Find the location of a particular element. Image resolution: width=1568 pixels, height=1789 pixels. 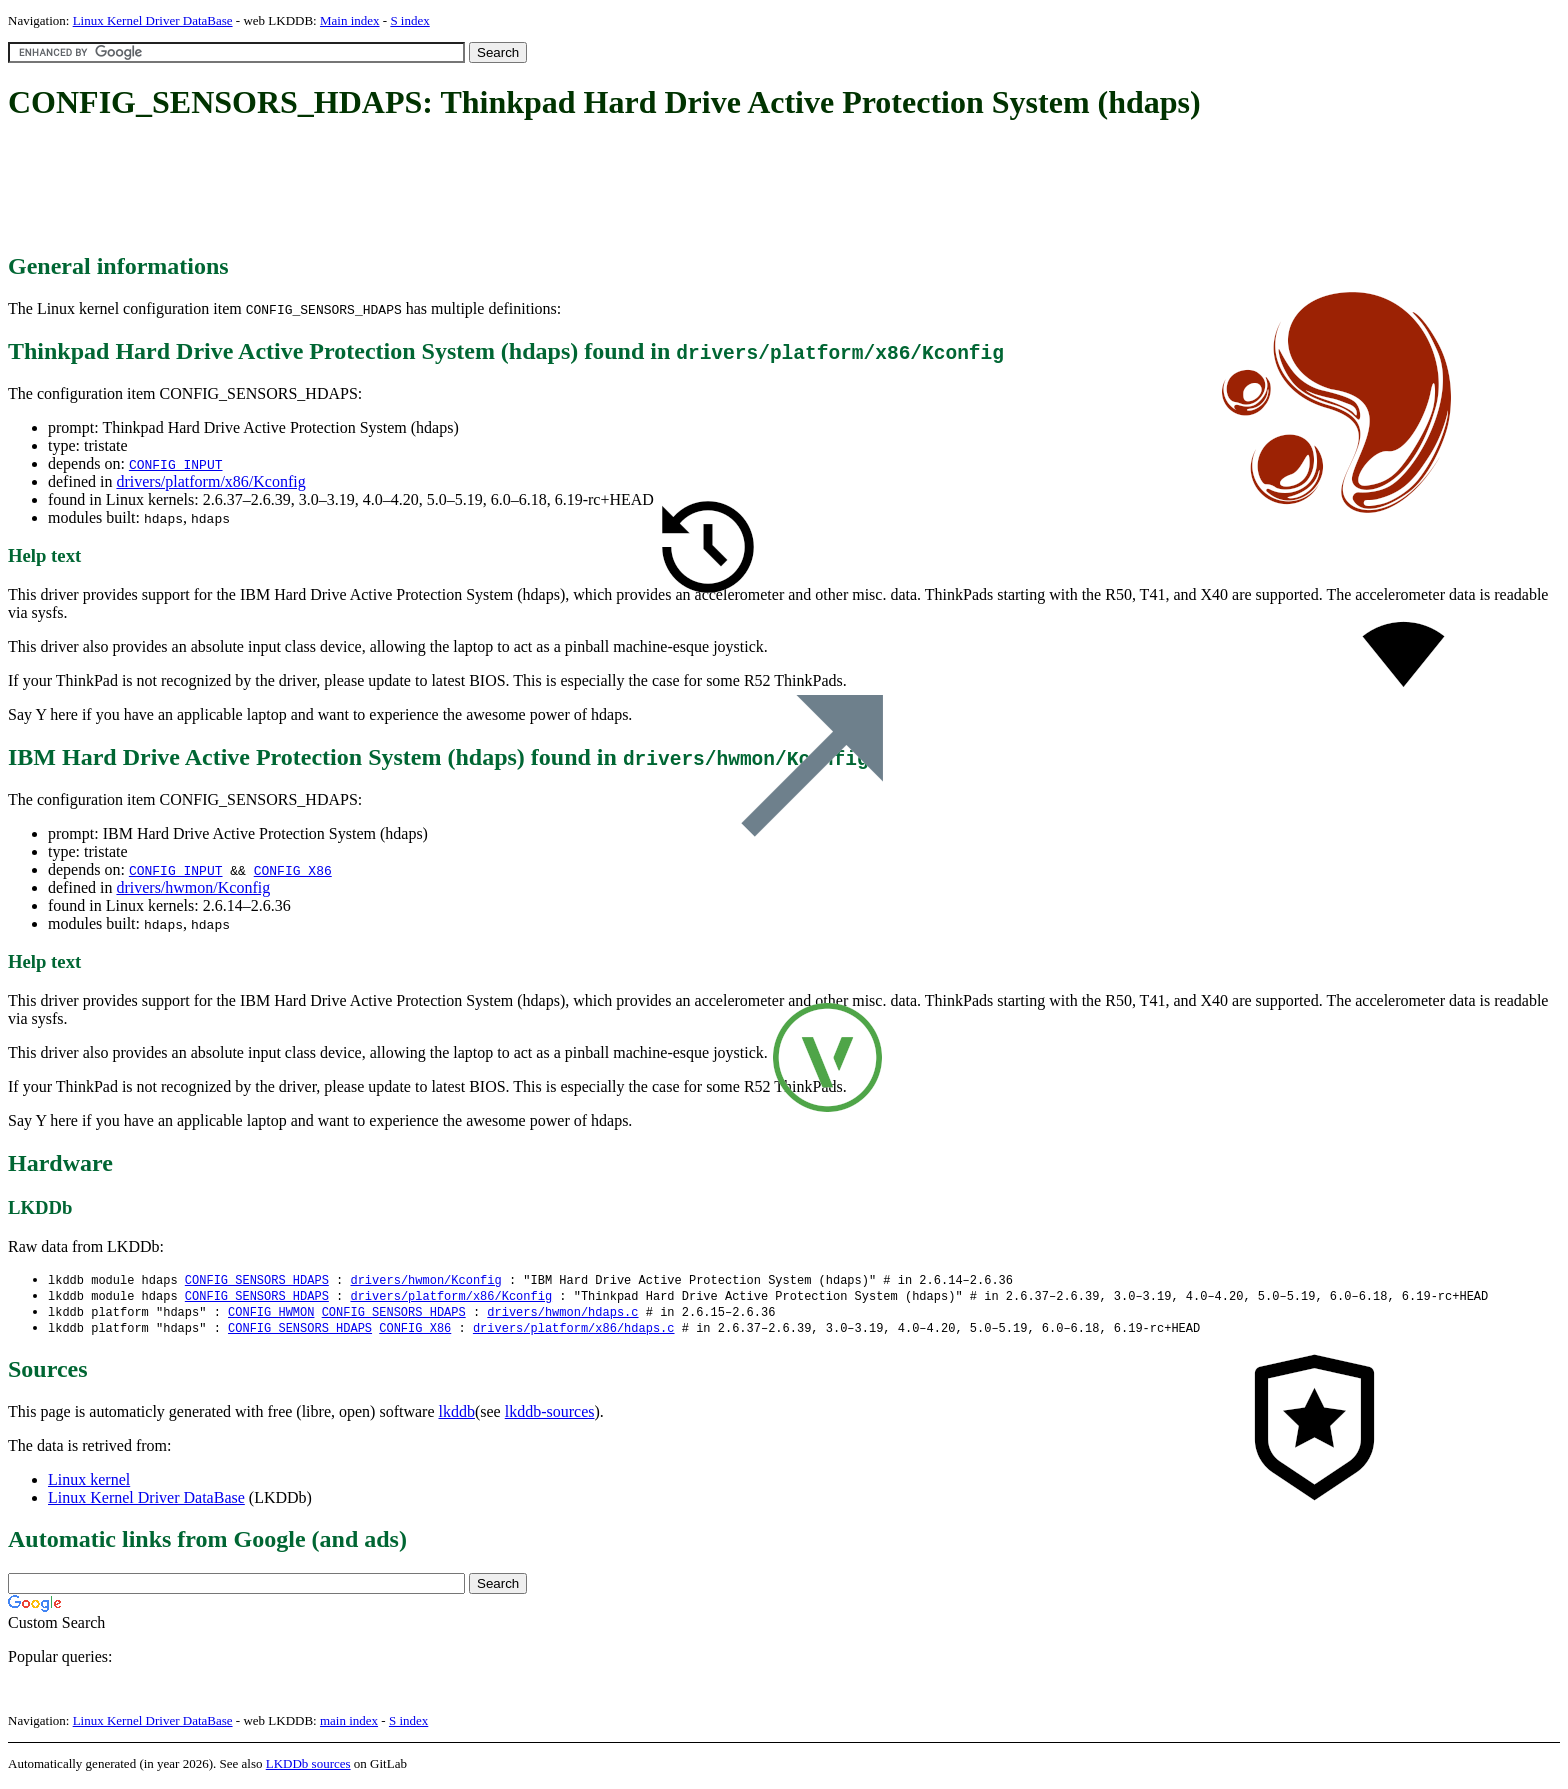

indicates premium or verified security status is located at coordinates (1314, 1427).